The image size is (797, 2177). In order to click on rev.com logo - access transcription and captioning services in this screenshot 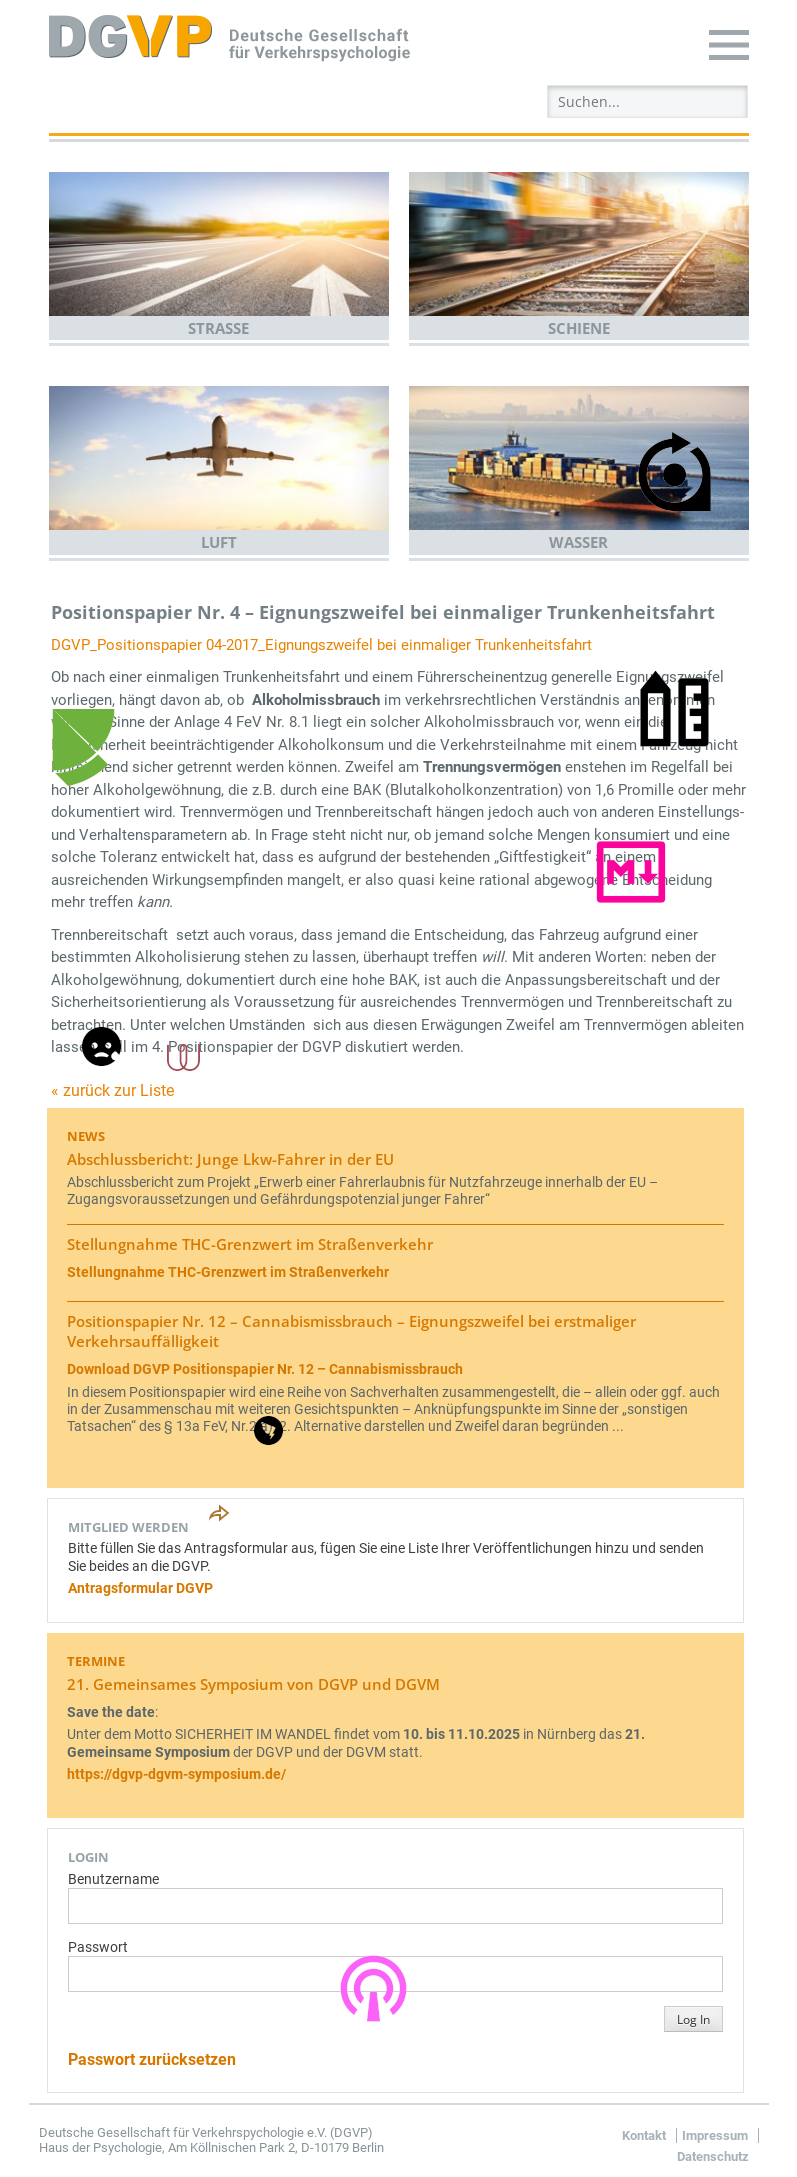, I will do `click(674, 471)`.